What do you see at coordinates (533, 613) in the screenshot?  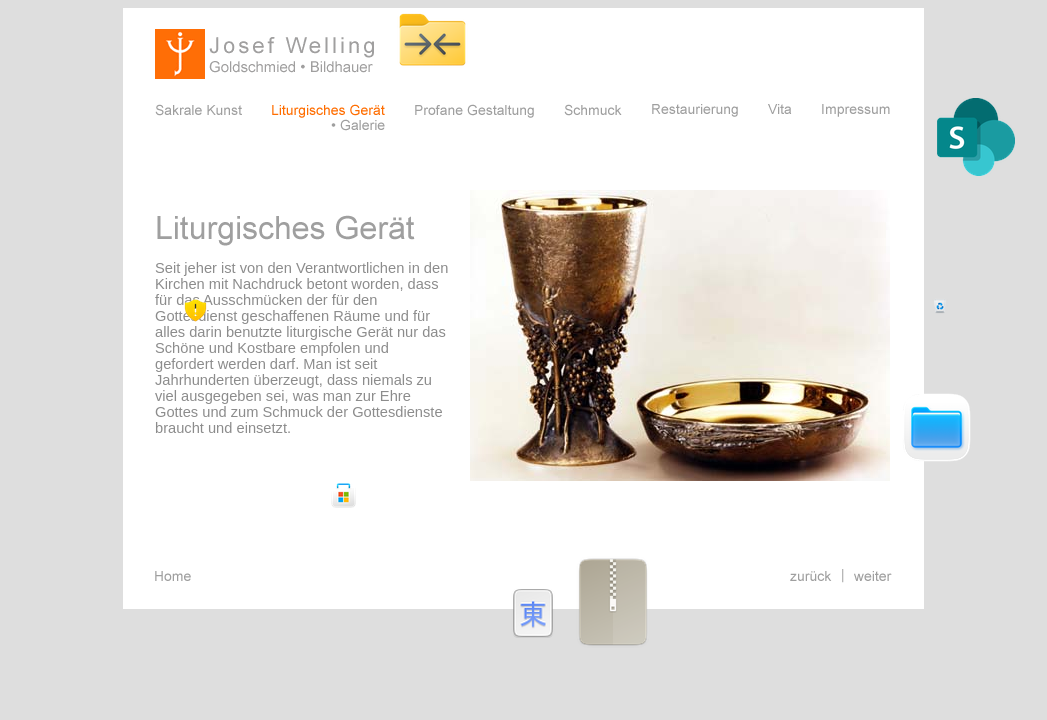 I see `launch the GNOME Mahjongg game` at bounding box center [533, 613].